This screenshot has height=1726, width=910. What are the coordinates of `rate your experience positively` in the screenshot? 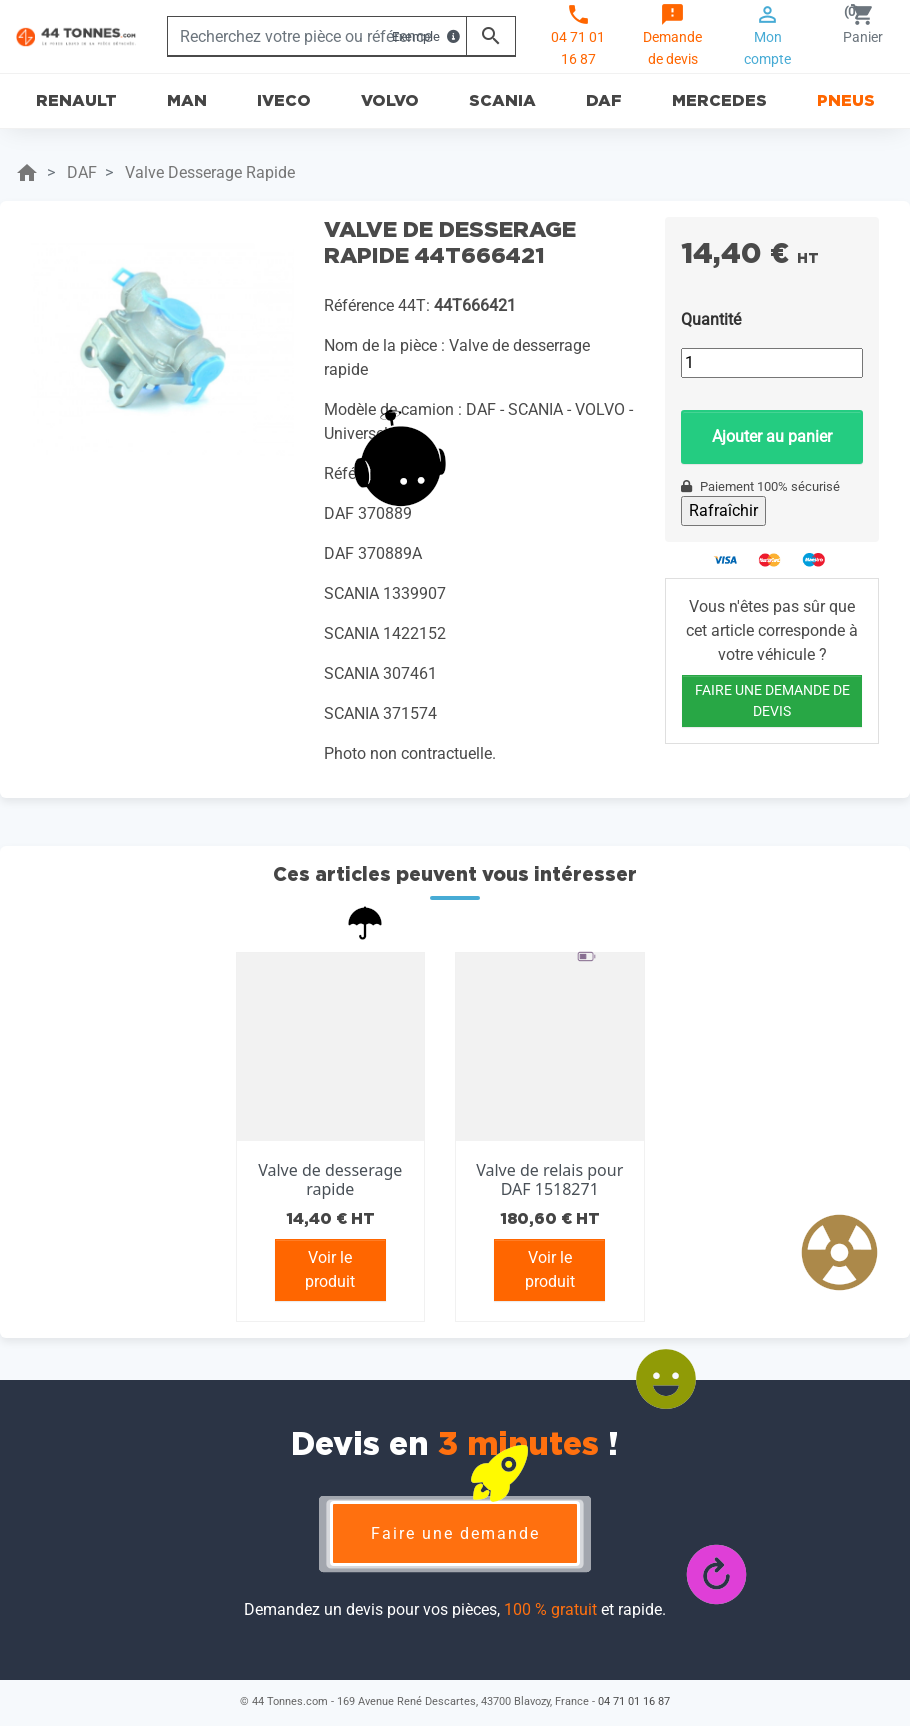 It's located at (666, 1379).